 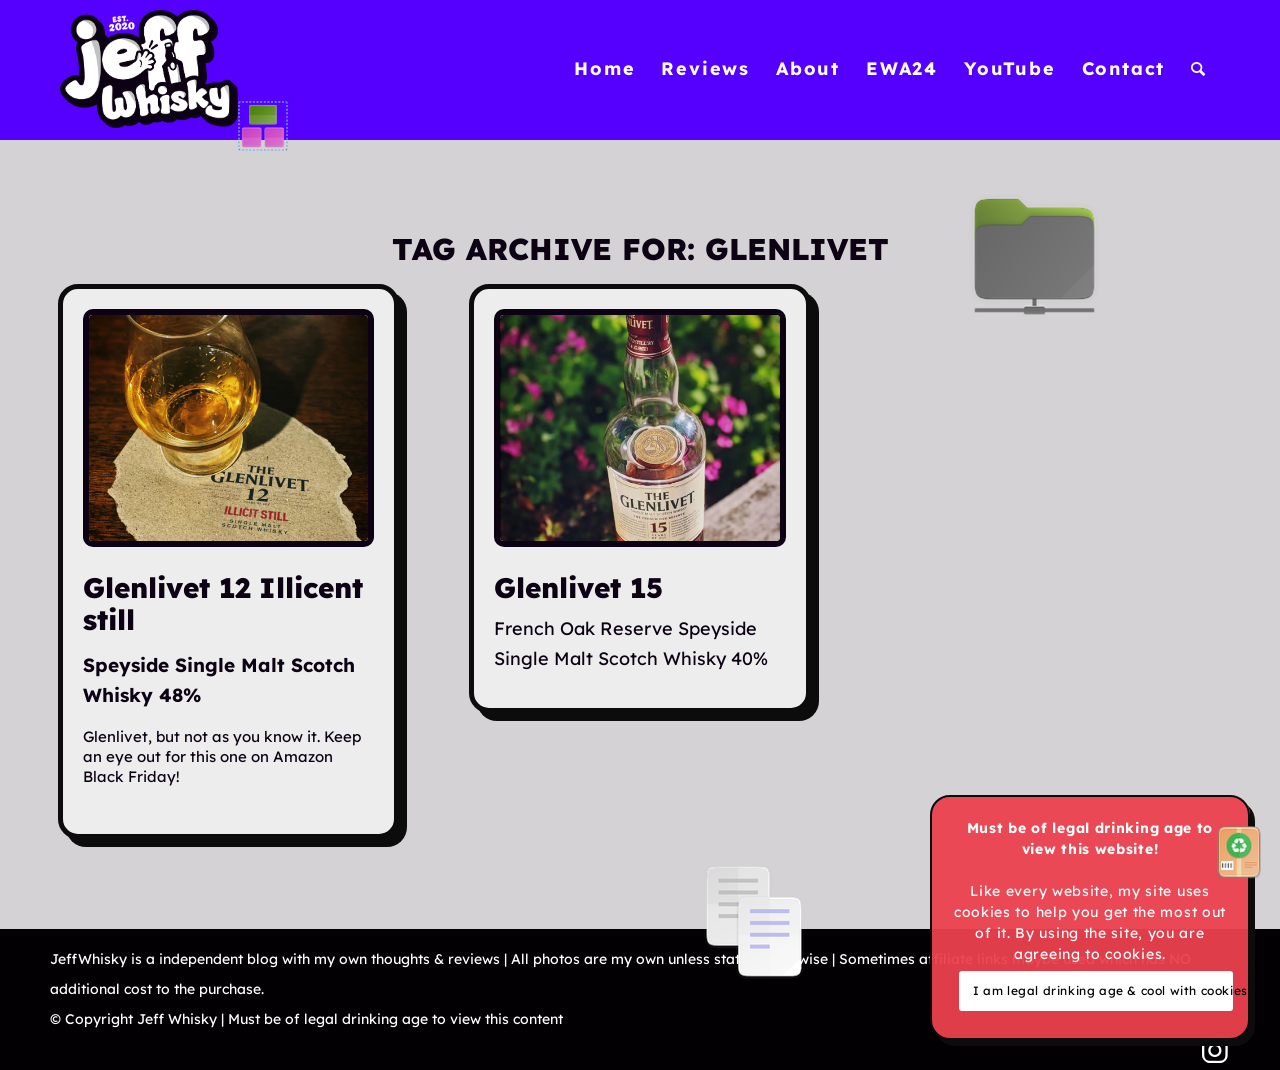 What do you see at coordinates (1034, 254) in the screenshot?
I see `access a remote or network folder` at bounding box center [1034, 254].